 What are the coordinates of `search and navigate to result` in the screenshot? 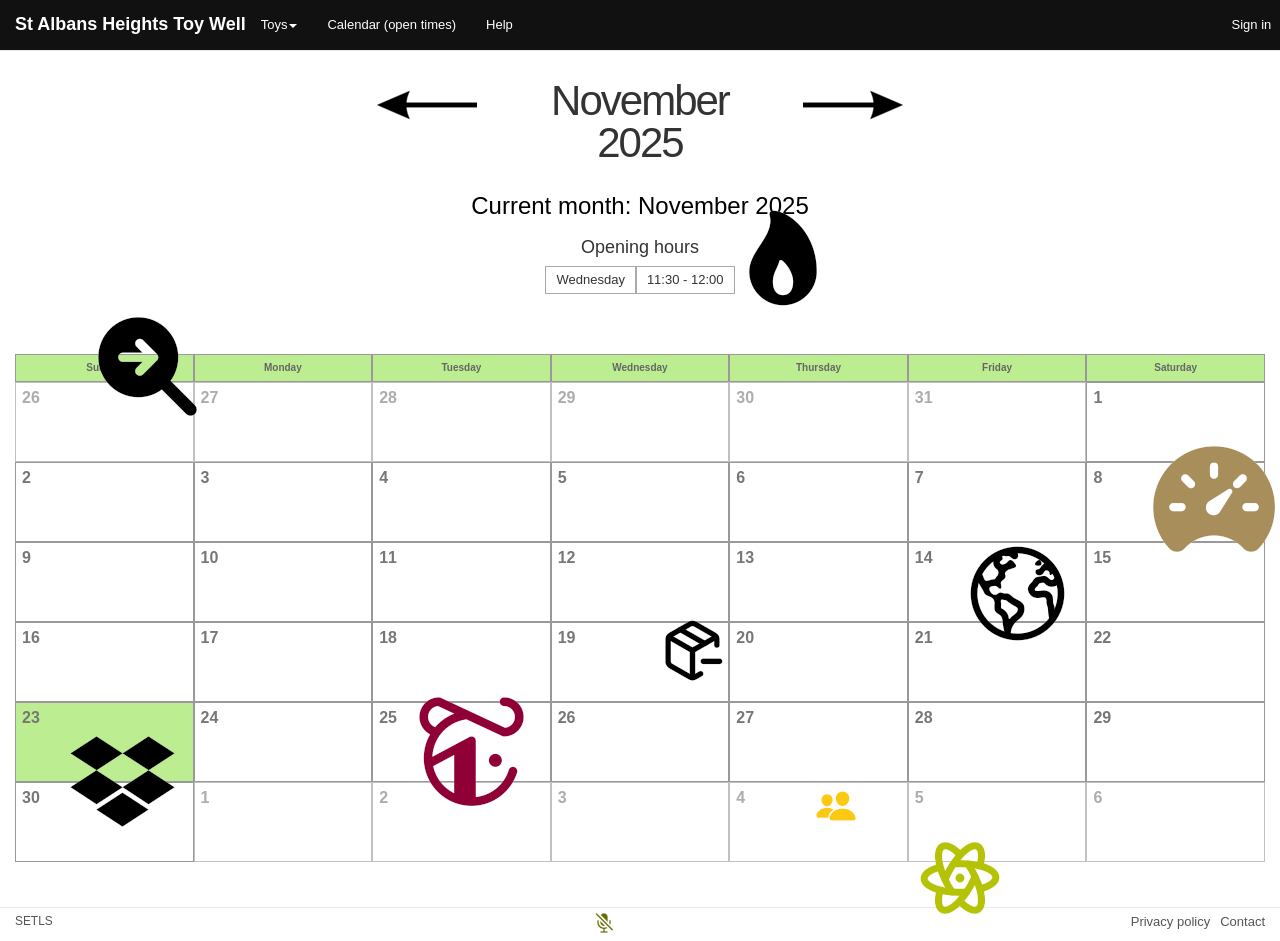 It's located at (147, 366).